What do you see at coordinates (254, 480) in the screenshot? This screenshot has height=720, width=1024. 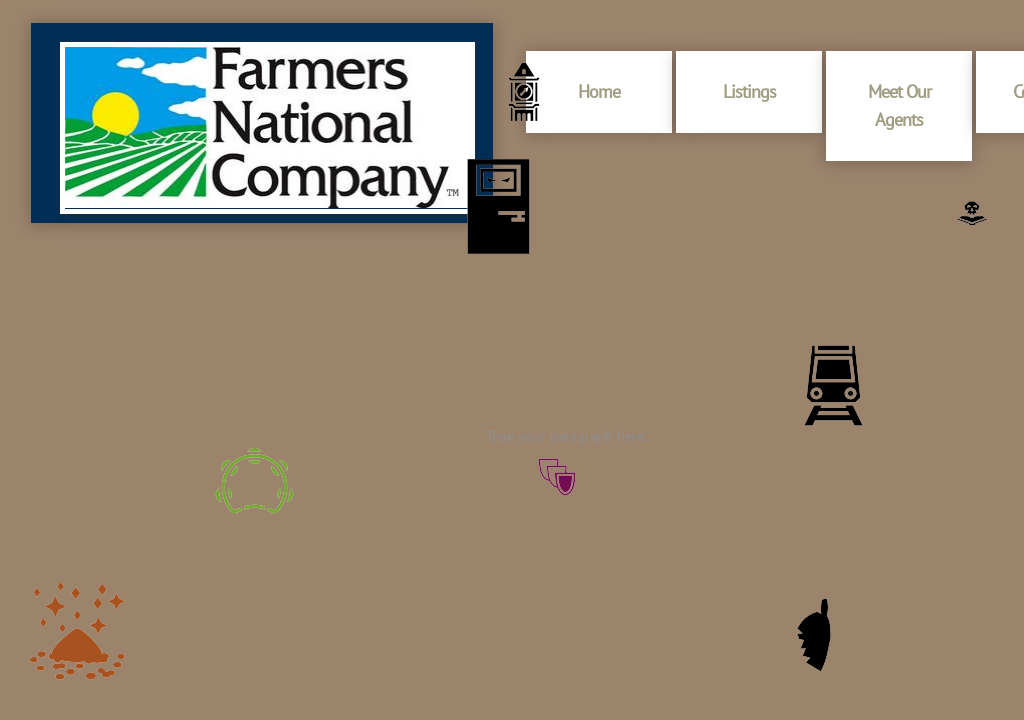 I see `access musical instruments or percussion sounds` at bounding box center [254, 480].